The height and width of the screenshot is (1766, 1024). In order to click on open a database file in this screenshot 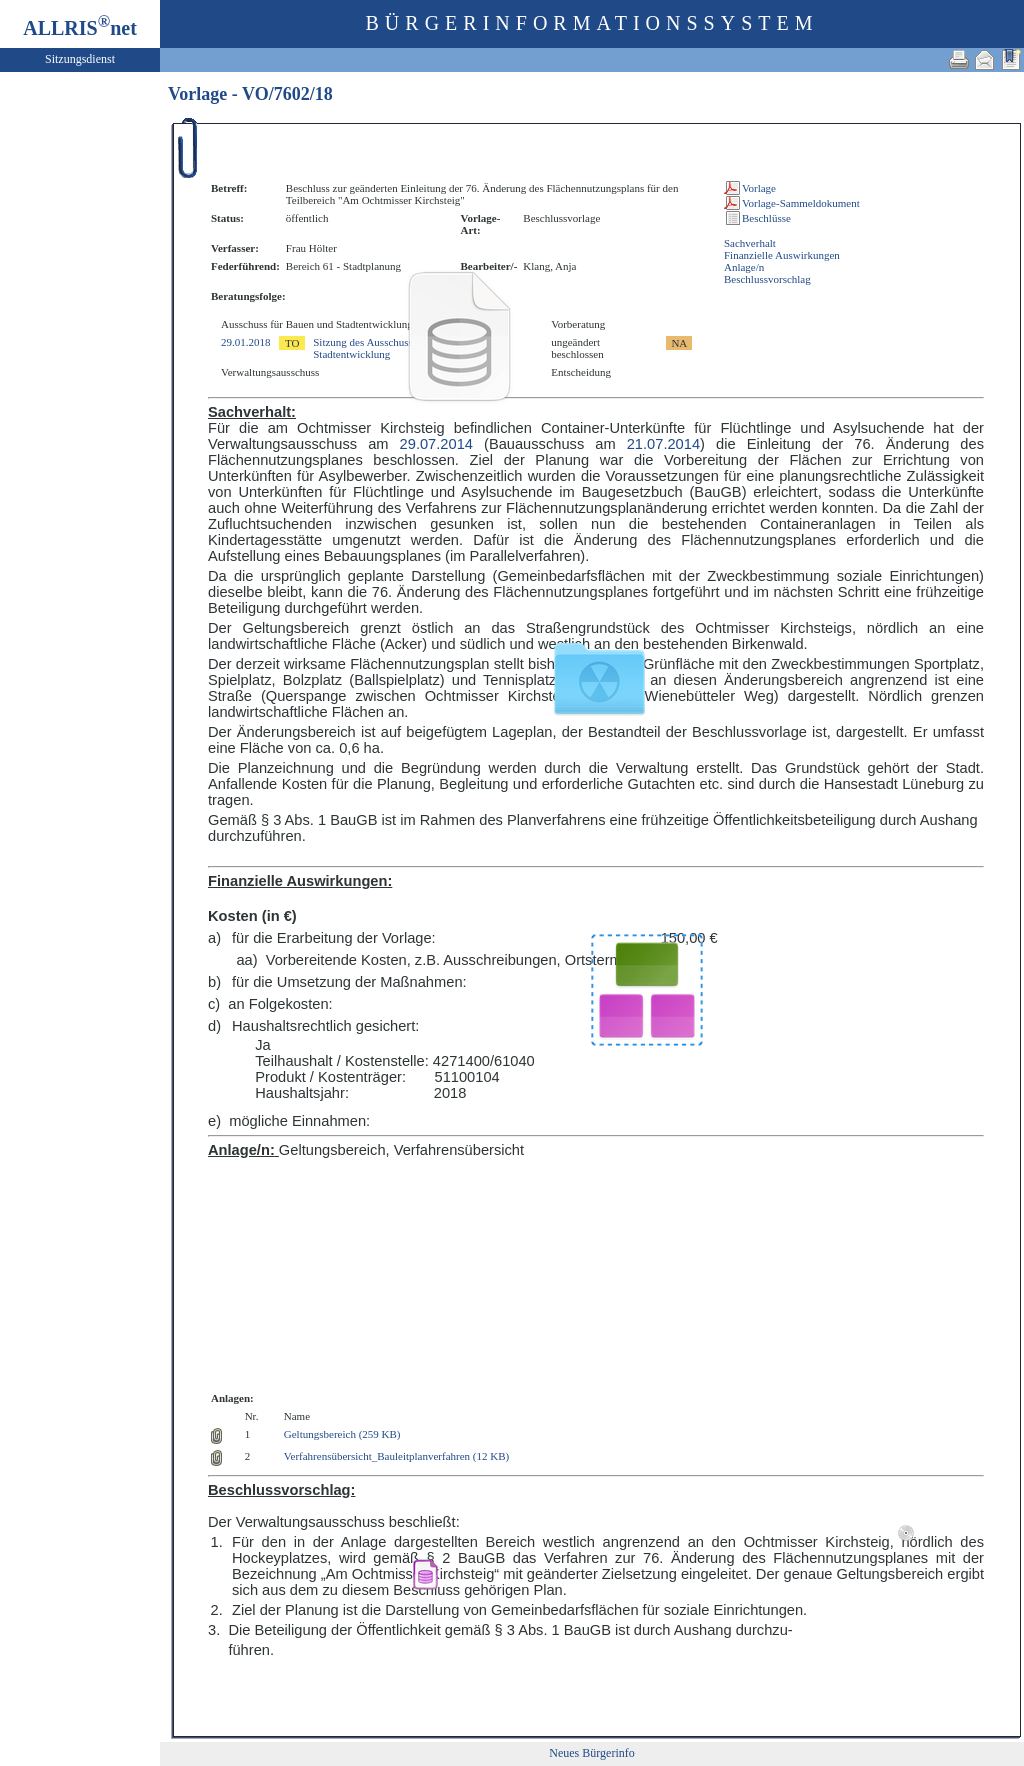, I will do `click(459, 336)`.